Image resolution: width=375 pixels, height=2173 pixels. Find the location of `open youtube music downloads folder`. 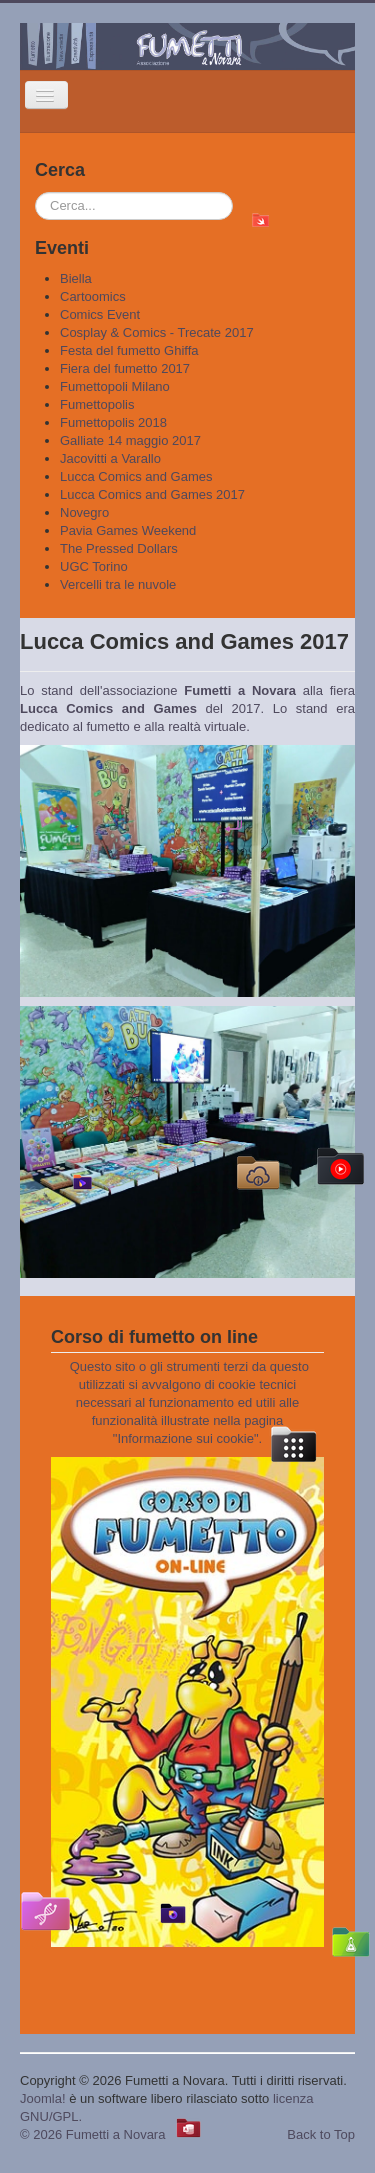

open youtube music downloads folder is located at coordinates (340, 1167).